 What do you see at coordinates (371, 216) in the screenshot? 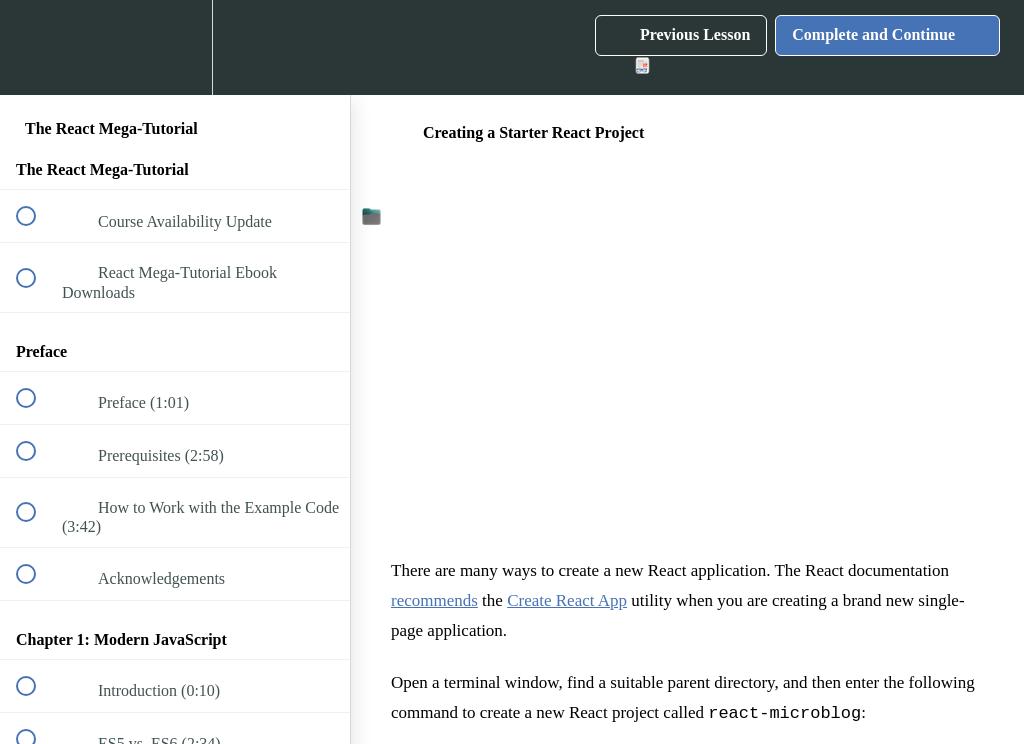
I see `open folder containing files` at bounding box center [371, 216].